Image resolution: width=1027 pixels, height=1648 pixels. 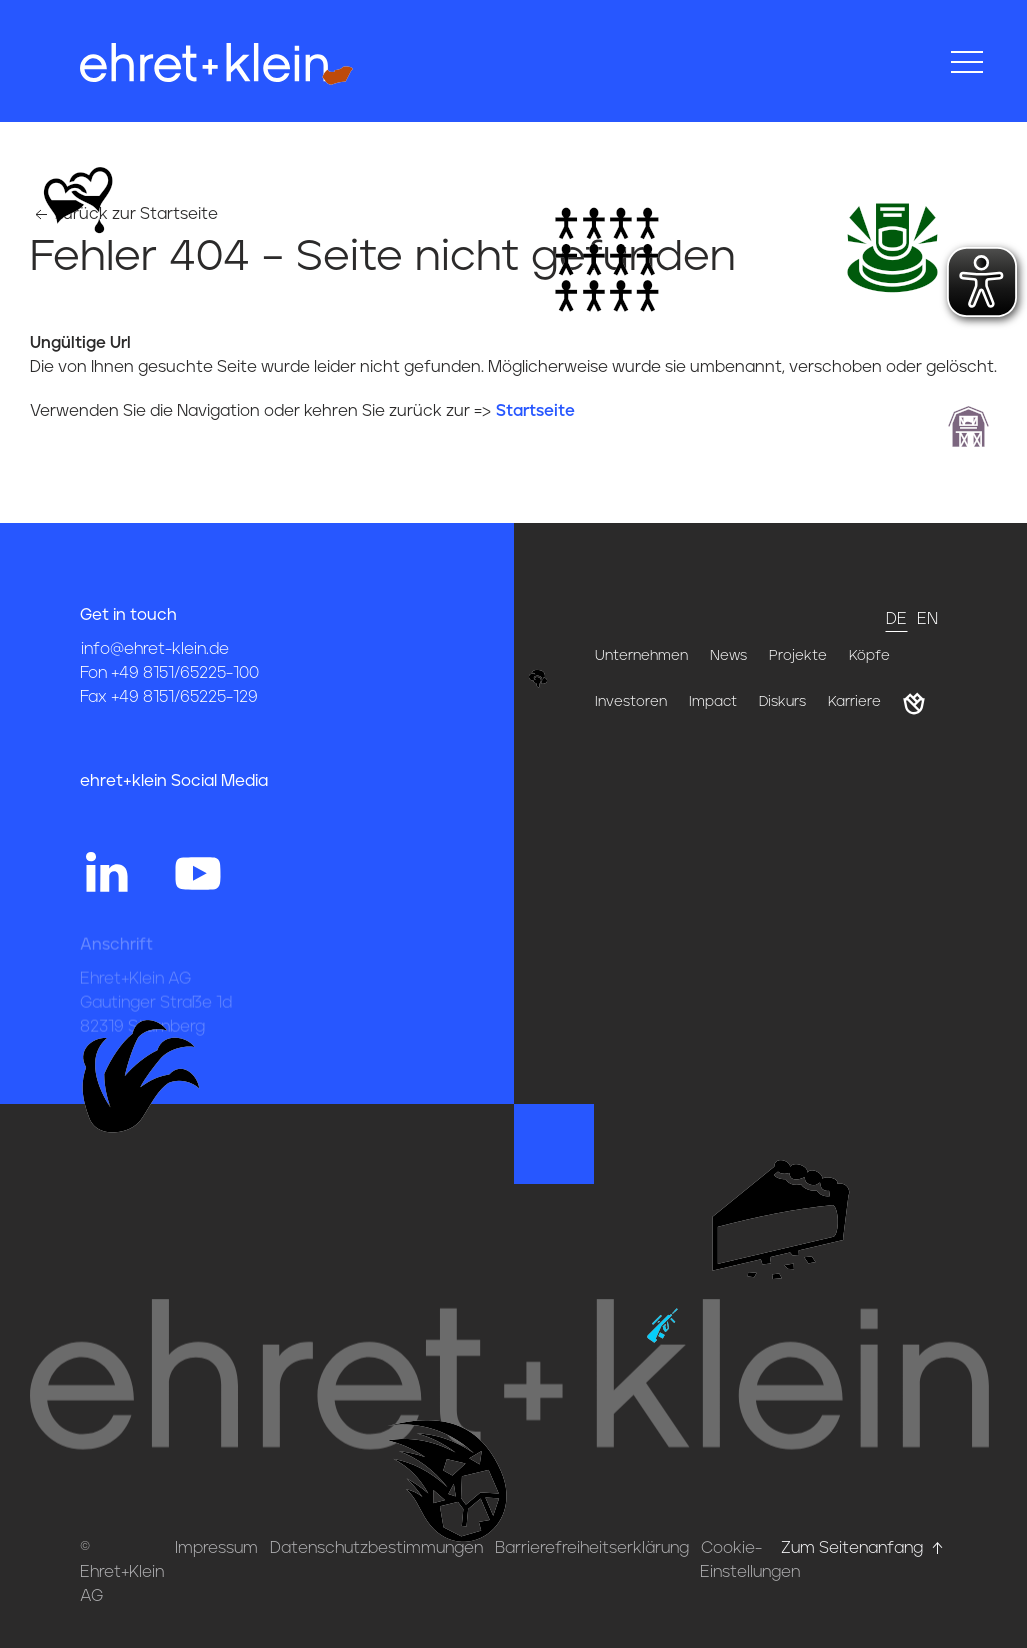 I want to click on indicates a group or team of players, so click(x=608, y=259).